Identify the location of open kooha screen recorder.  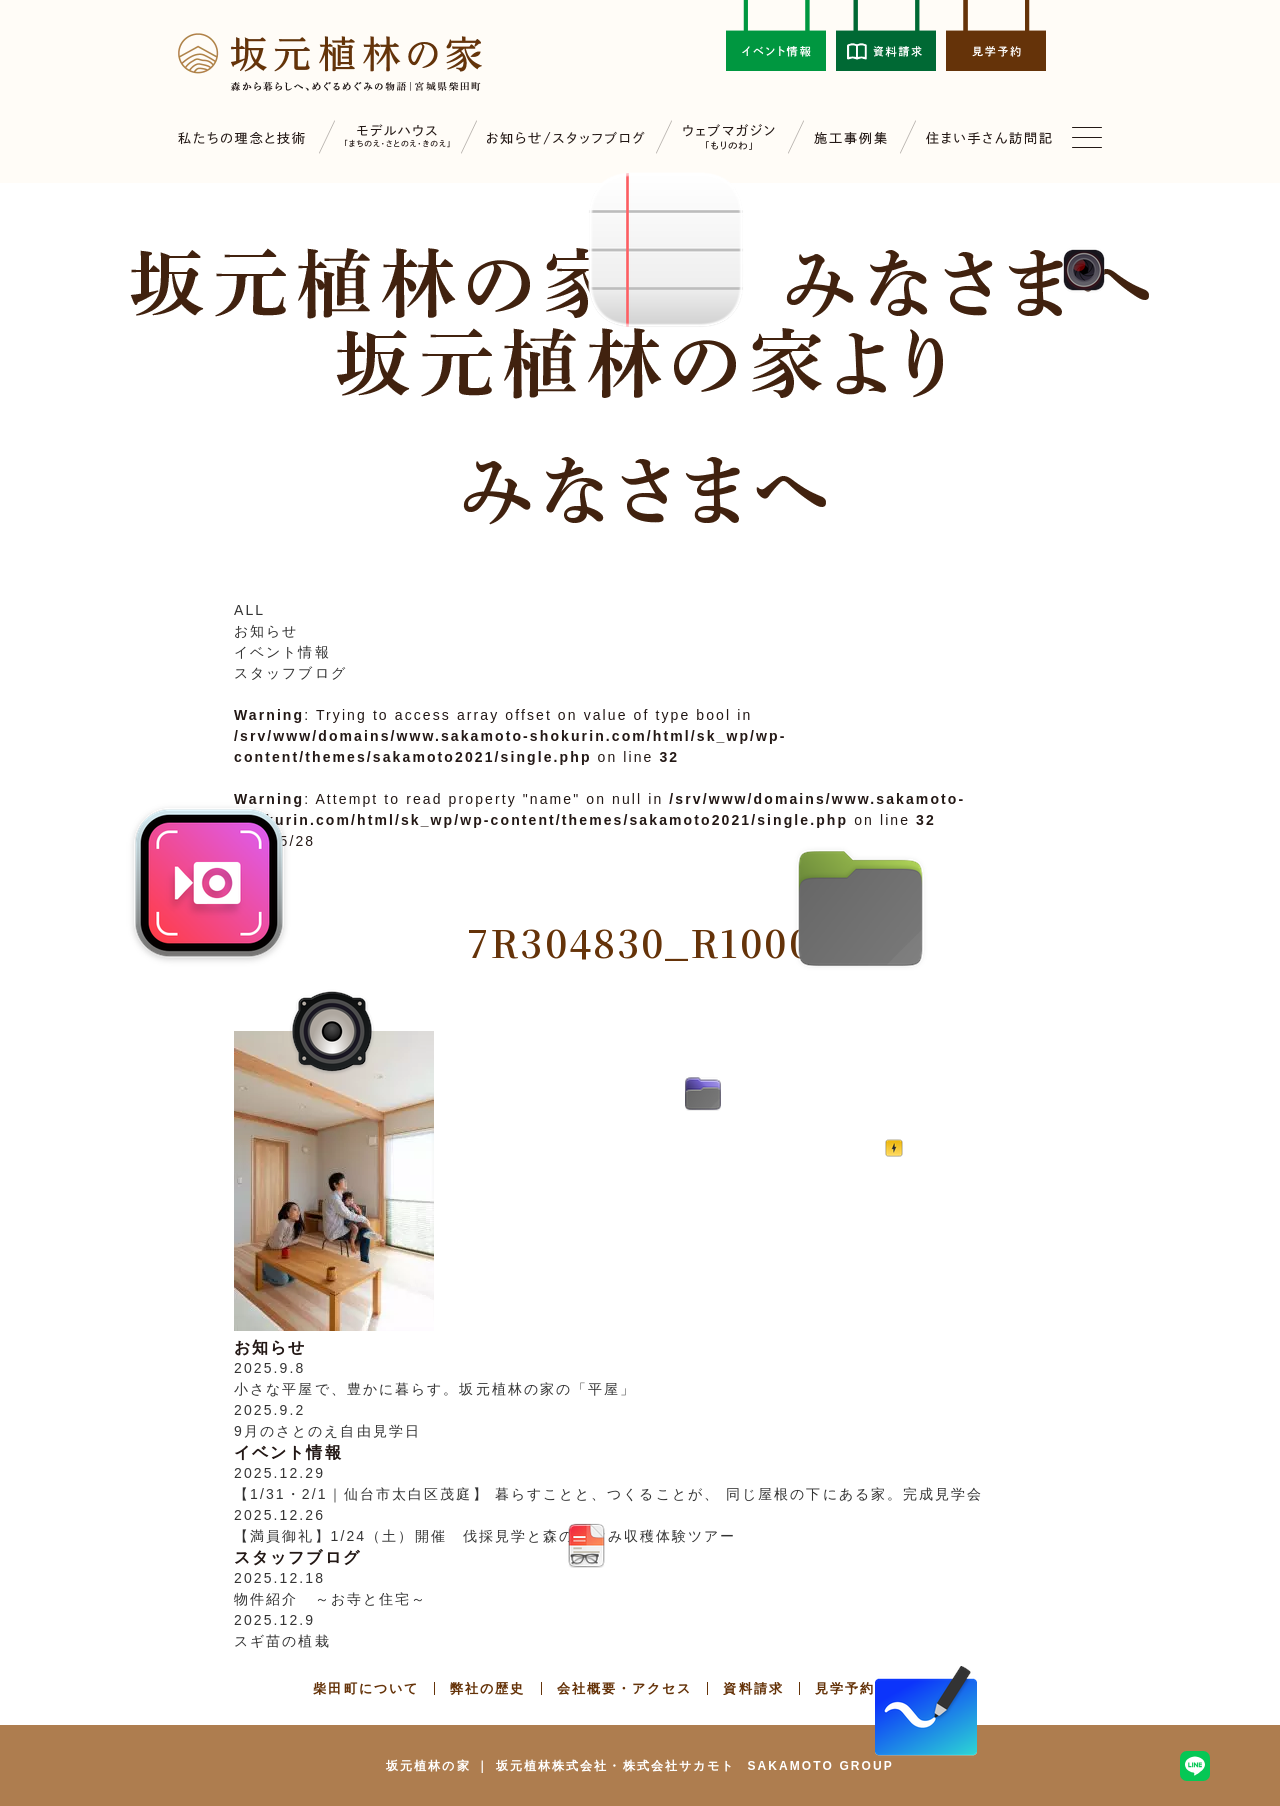
(209, 883).